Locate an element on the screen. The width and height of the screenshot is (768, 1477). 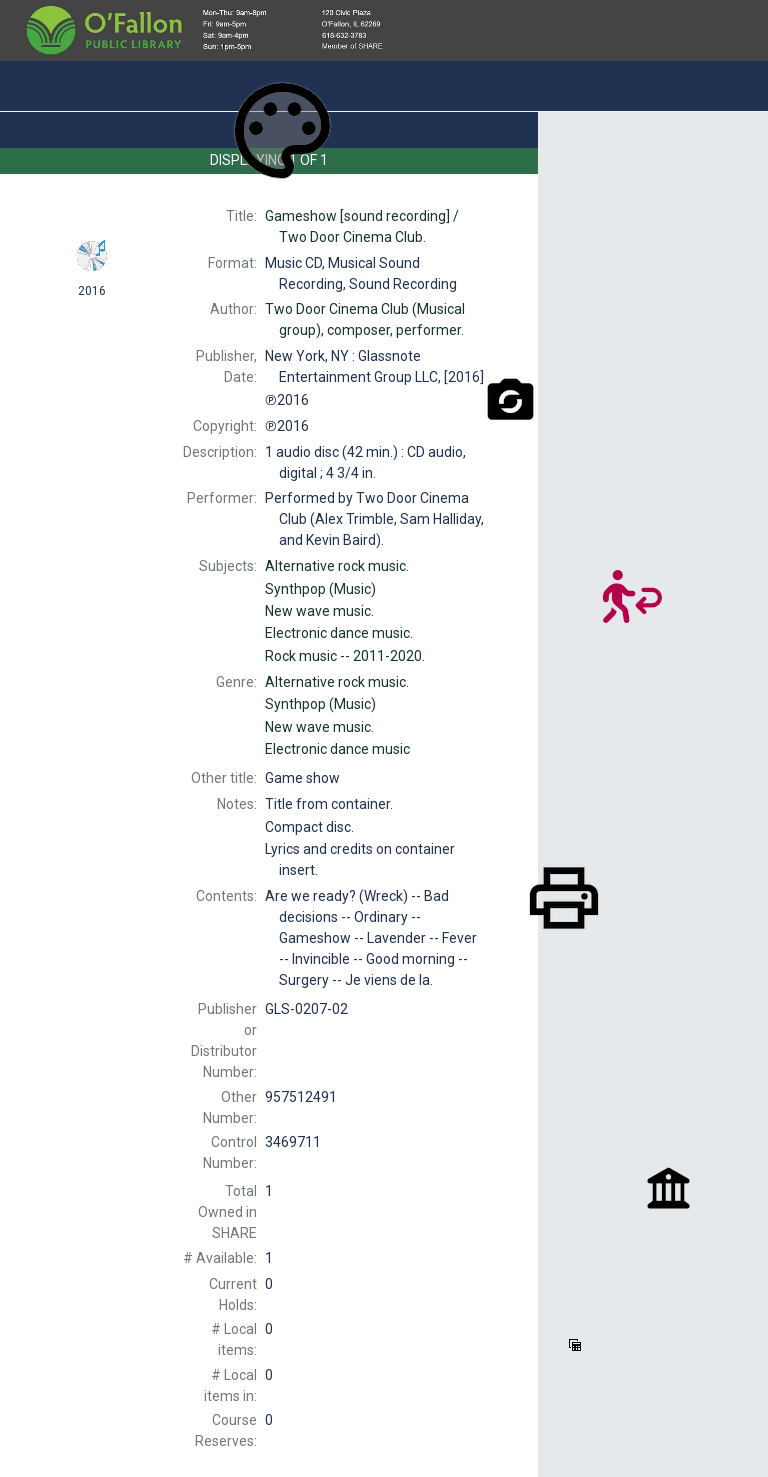
switch to table or grid view is located at coordinates (575, 1345).